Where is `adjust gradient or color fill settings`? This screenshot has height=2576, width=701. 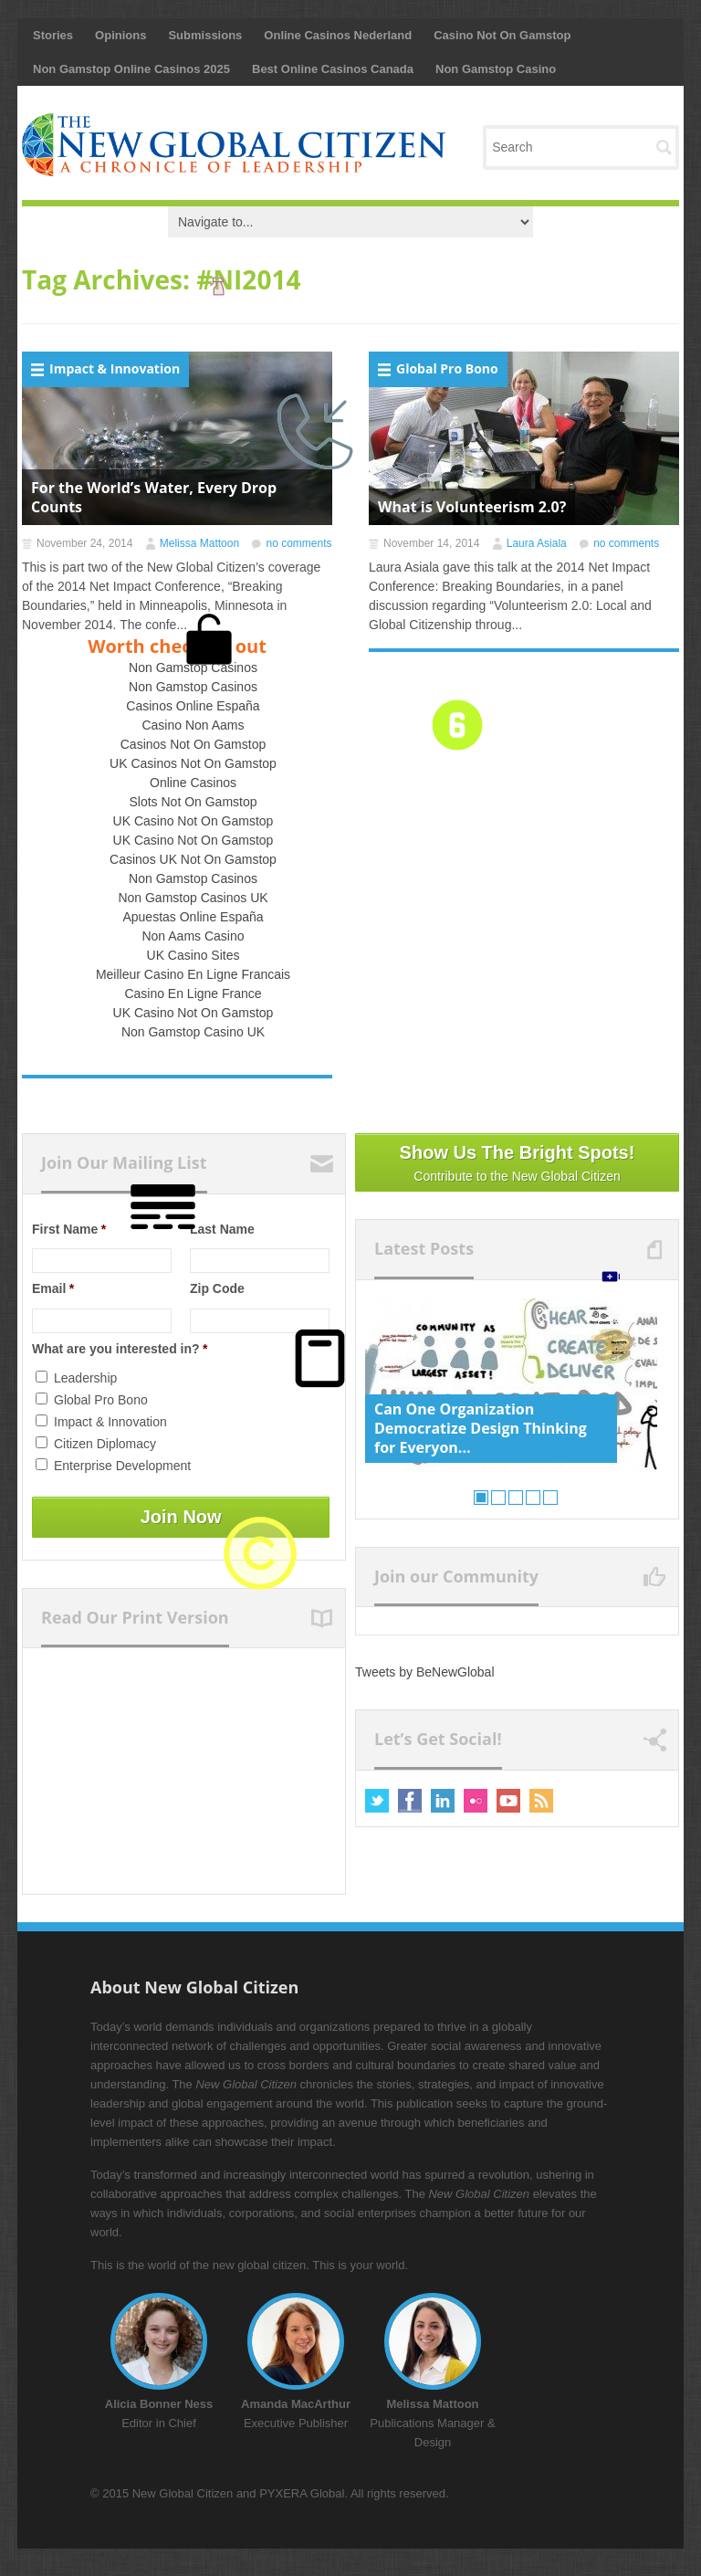 adjust gradient or color fill settings is located at coordinates (162, 1206).